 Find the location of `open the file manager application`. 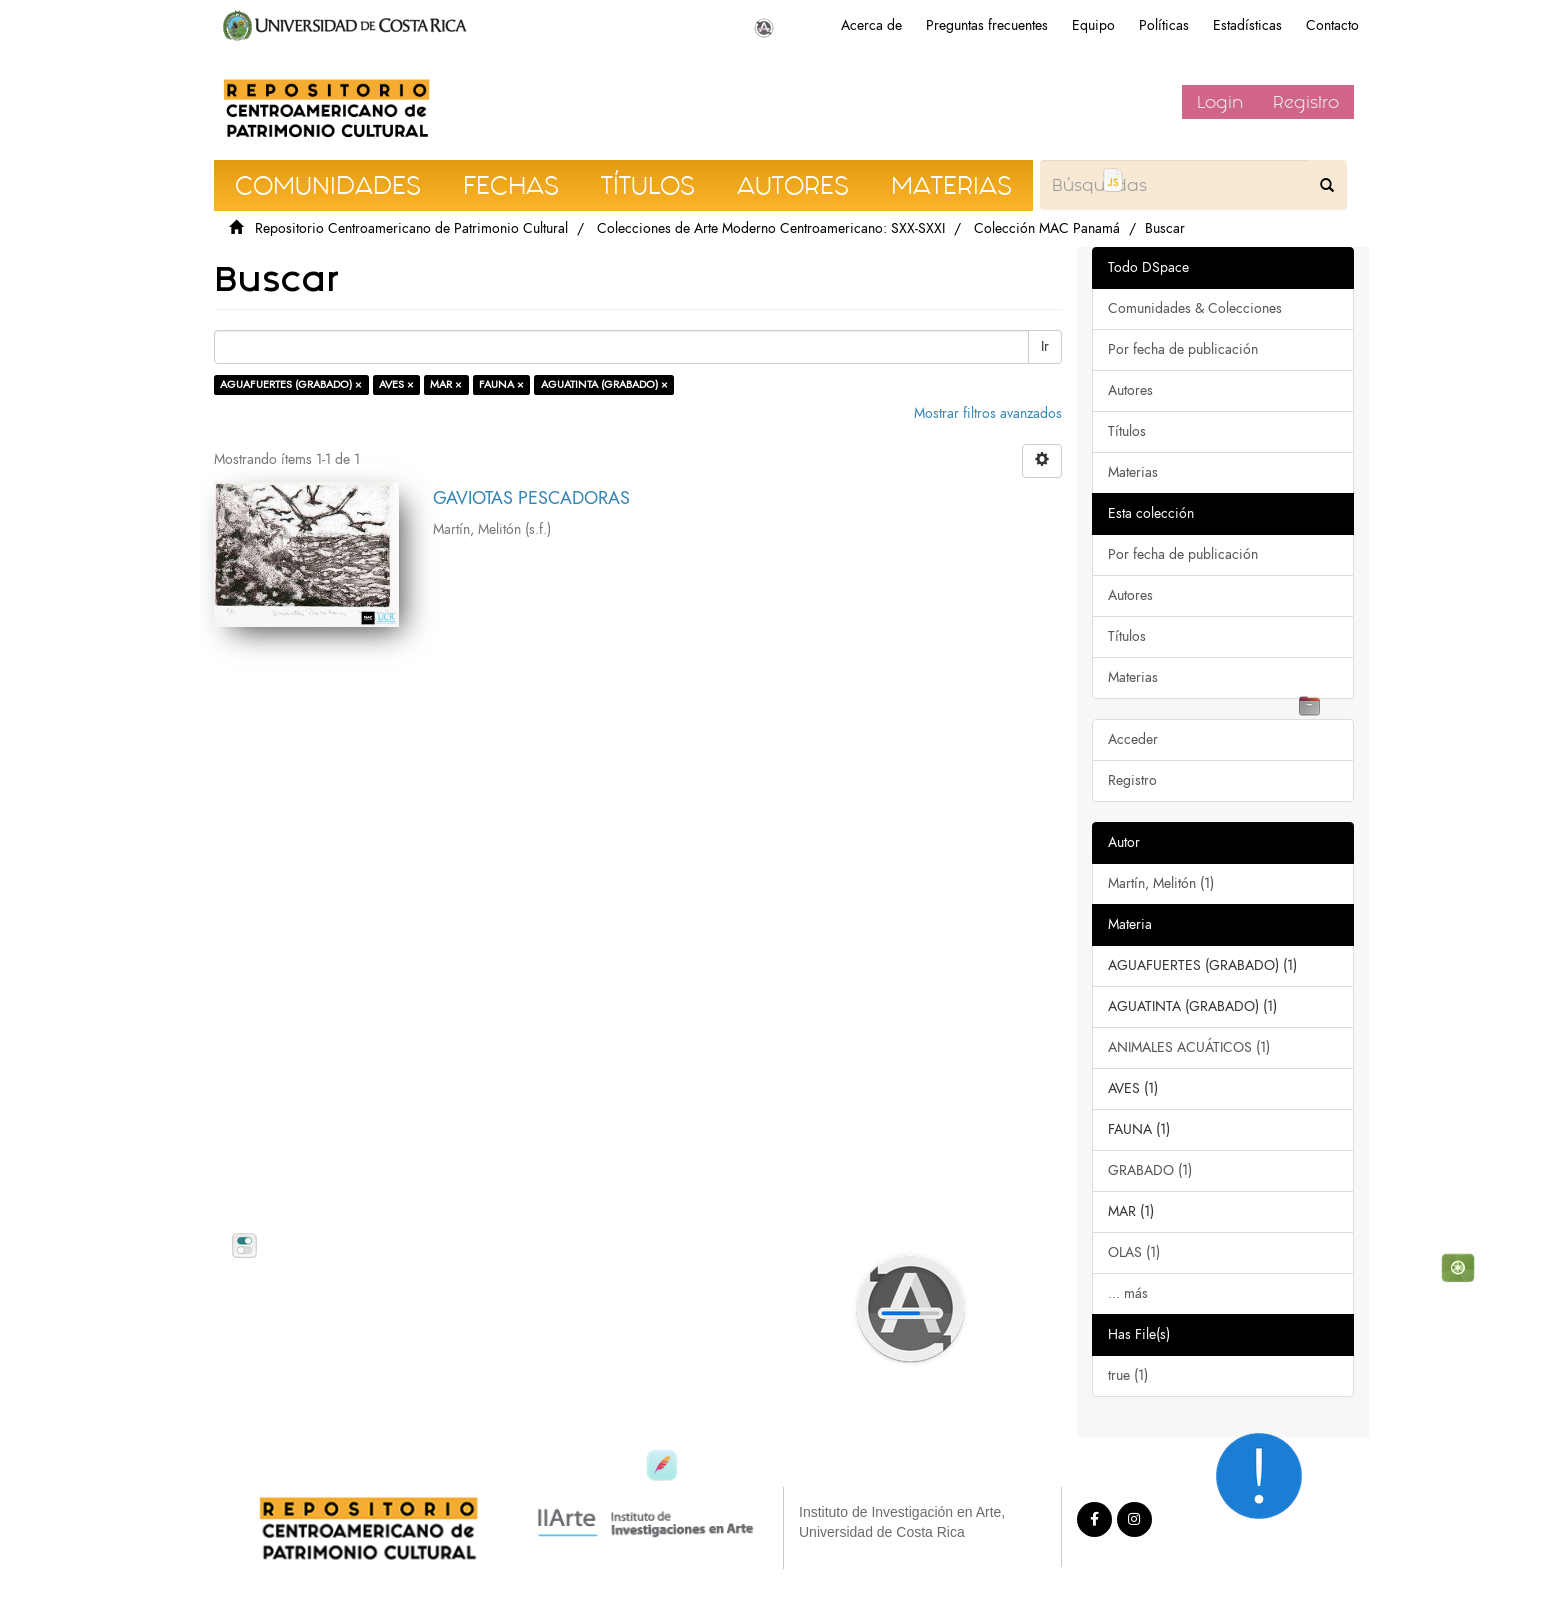

open the file manager application is located at coordinates (1309, 705).